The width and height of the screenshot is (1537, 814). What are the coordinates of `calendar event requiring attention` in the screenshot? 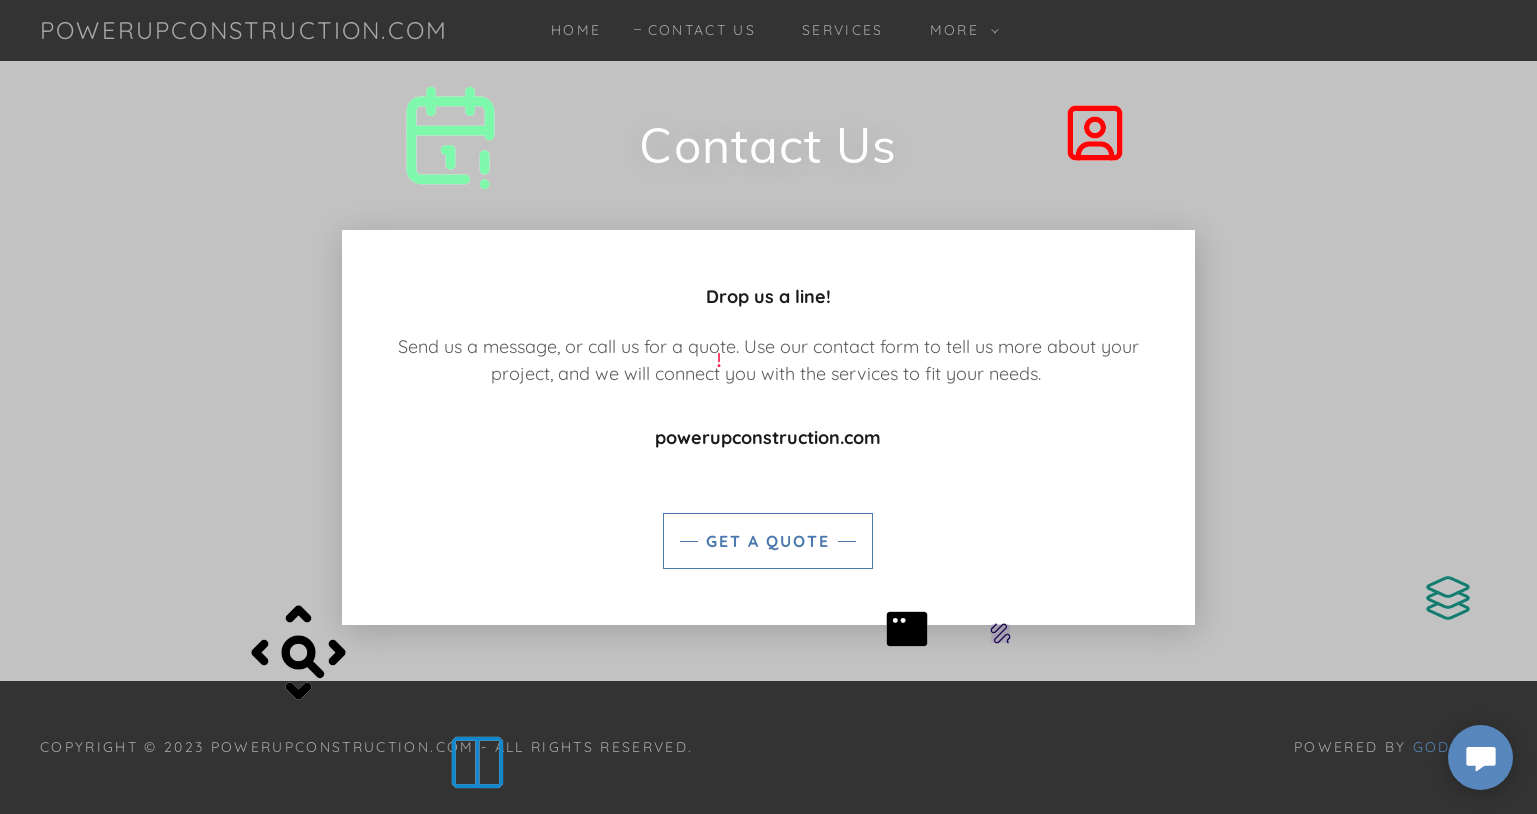 It's located at (450, 135).